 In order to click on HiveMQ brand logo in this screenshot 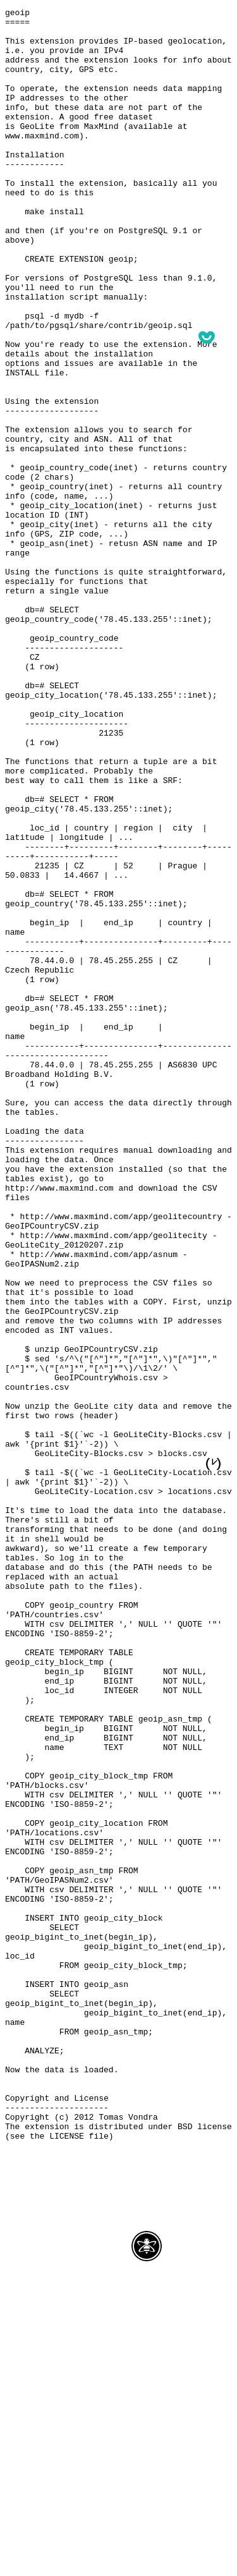, I will do `click(147, 2246)`.